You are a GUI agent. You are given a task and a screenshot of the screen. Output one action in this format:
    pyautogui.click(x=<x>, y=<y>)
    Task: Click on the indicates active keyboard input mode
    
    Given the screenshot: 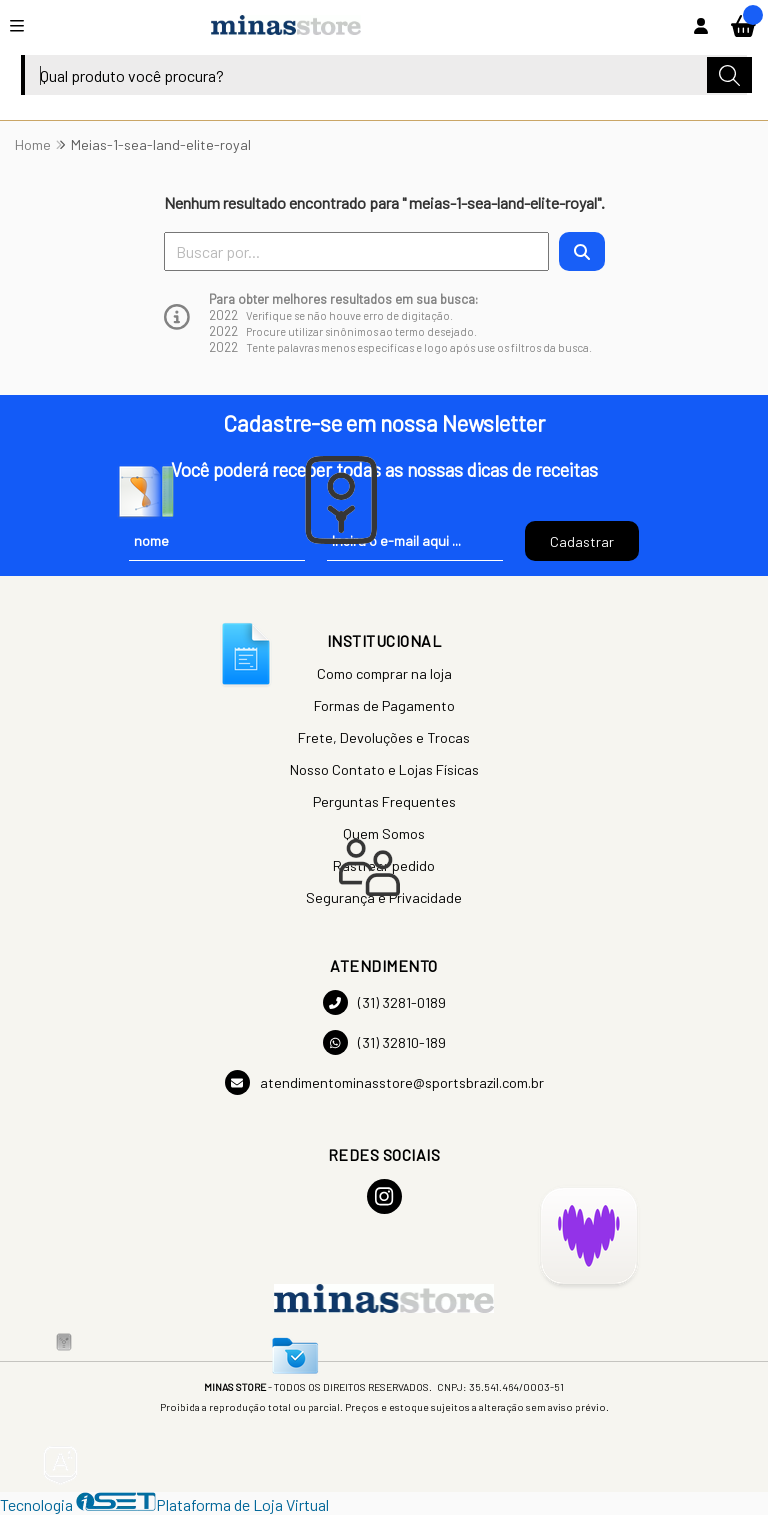 What is the action you would take?
    pyautogui.click(x=60, y=1465)
    